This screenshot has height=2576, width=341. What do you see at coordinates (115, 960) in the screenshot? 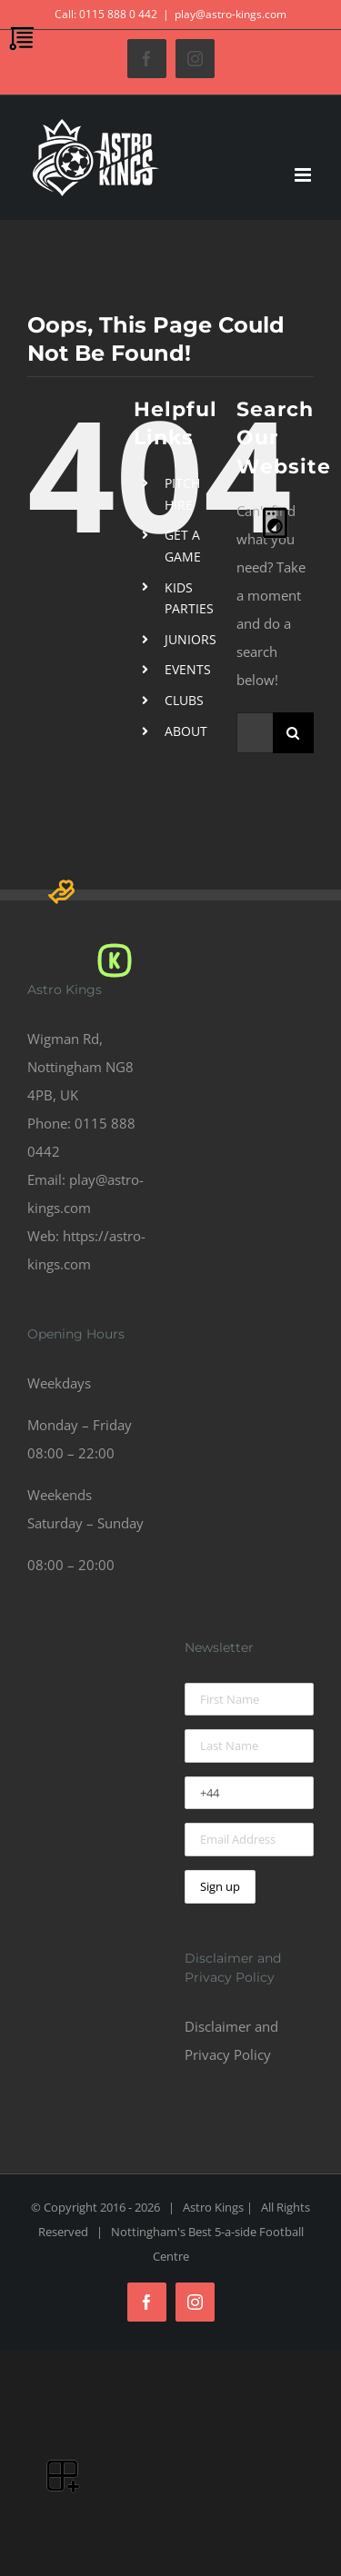
I see `indicates a keyboard shortcut or hotkey` at bounding box center [115, 960].